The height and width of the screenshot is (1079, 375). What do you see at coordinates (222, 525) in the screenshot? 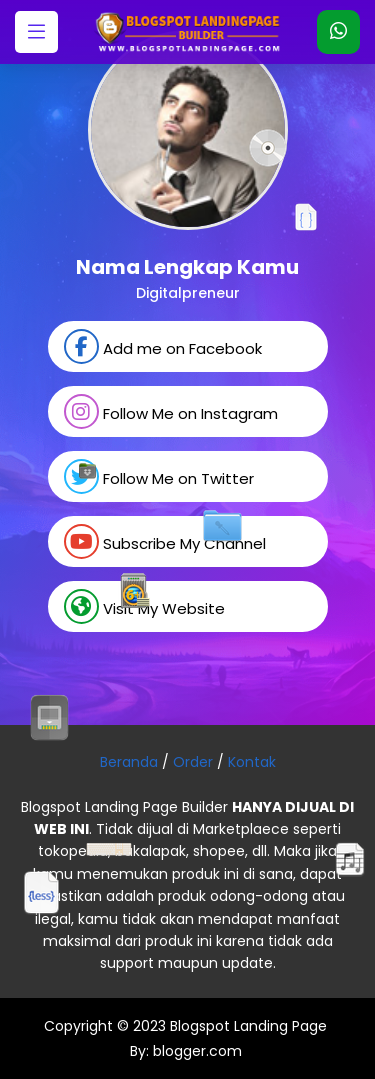
I see `folder containing color picker or eyedropper tool assets` at bounding box center [222, 525].